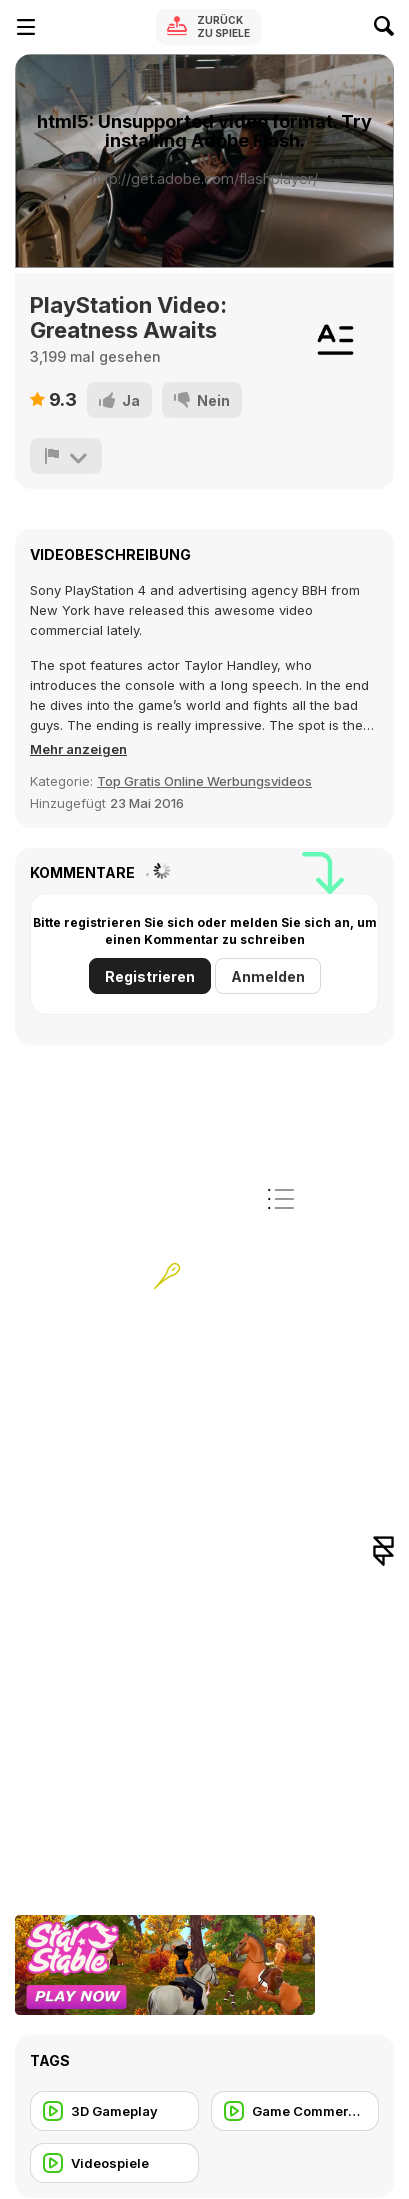 This screenshot has height=2199, width=409. I want to click on sewing or crafting tools, so click(167, 1276).